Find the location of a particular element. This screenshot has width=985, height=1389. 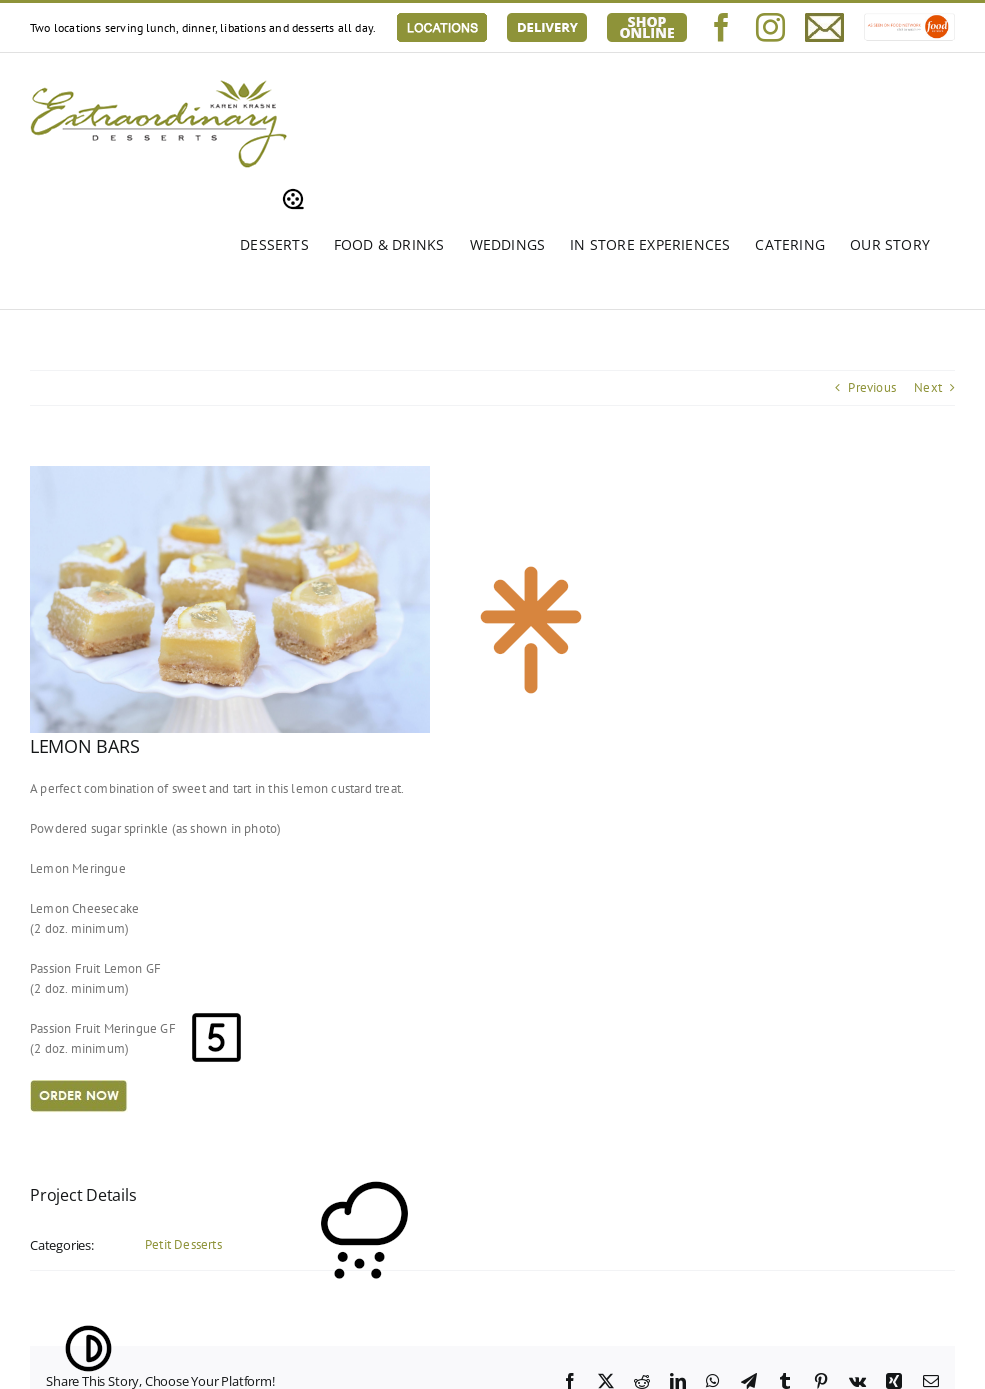

indicates snowy weather conditions is located at coordinates (364, 1228).